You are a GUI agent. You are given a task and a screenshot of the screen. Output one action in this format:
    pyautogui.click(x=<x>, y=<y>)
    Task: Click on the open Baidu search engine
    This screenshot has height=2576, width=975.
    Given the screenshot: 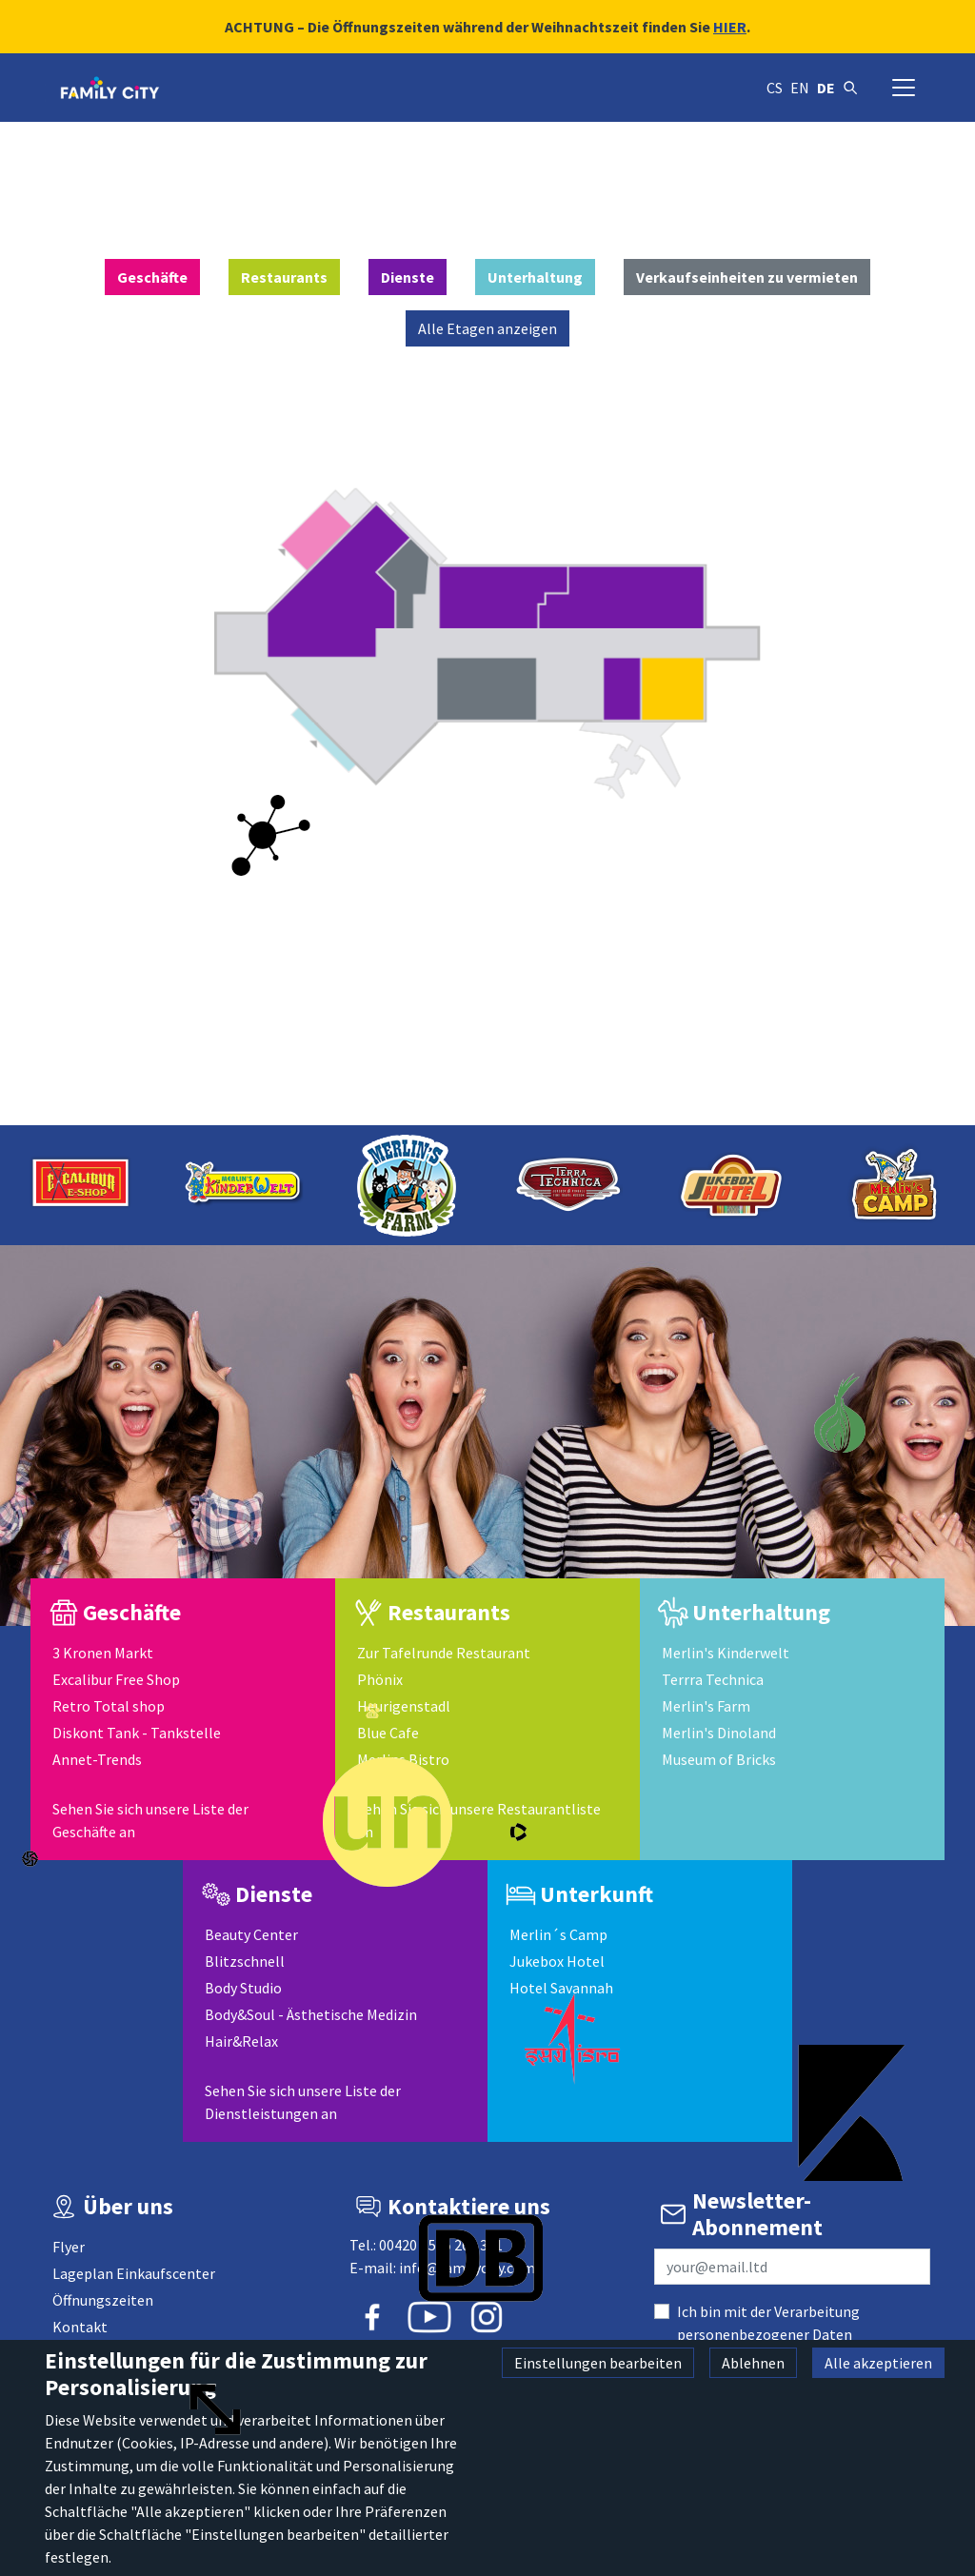 What is the action you would take?
    pyautogui.click(x=372, y=1711)
    